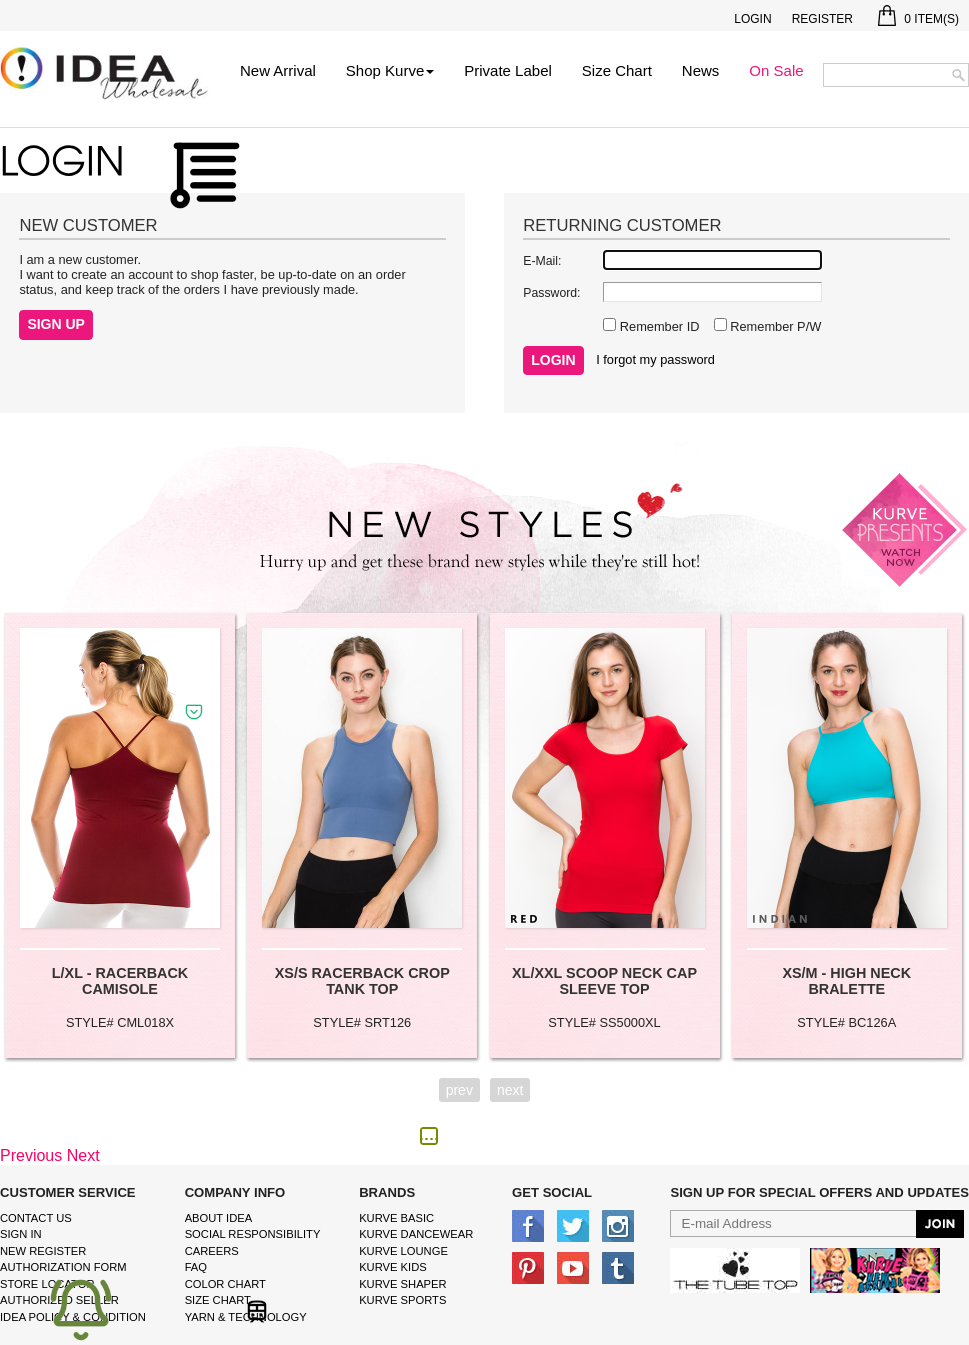 The image size is (969, 1345). What do you see at coordinates (81, 1310) in the screenshot?
I see `indicates an active notification or alert` at bounding box center [81, 1310].